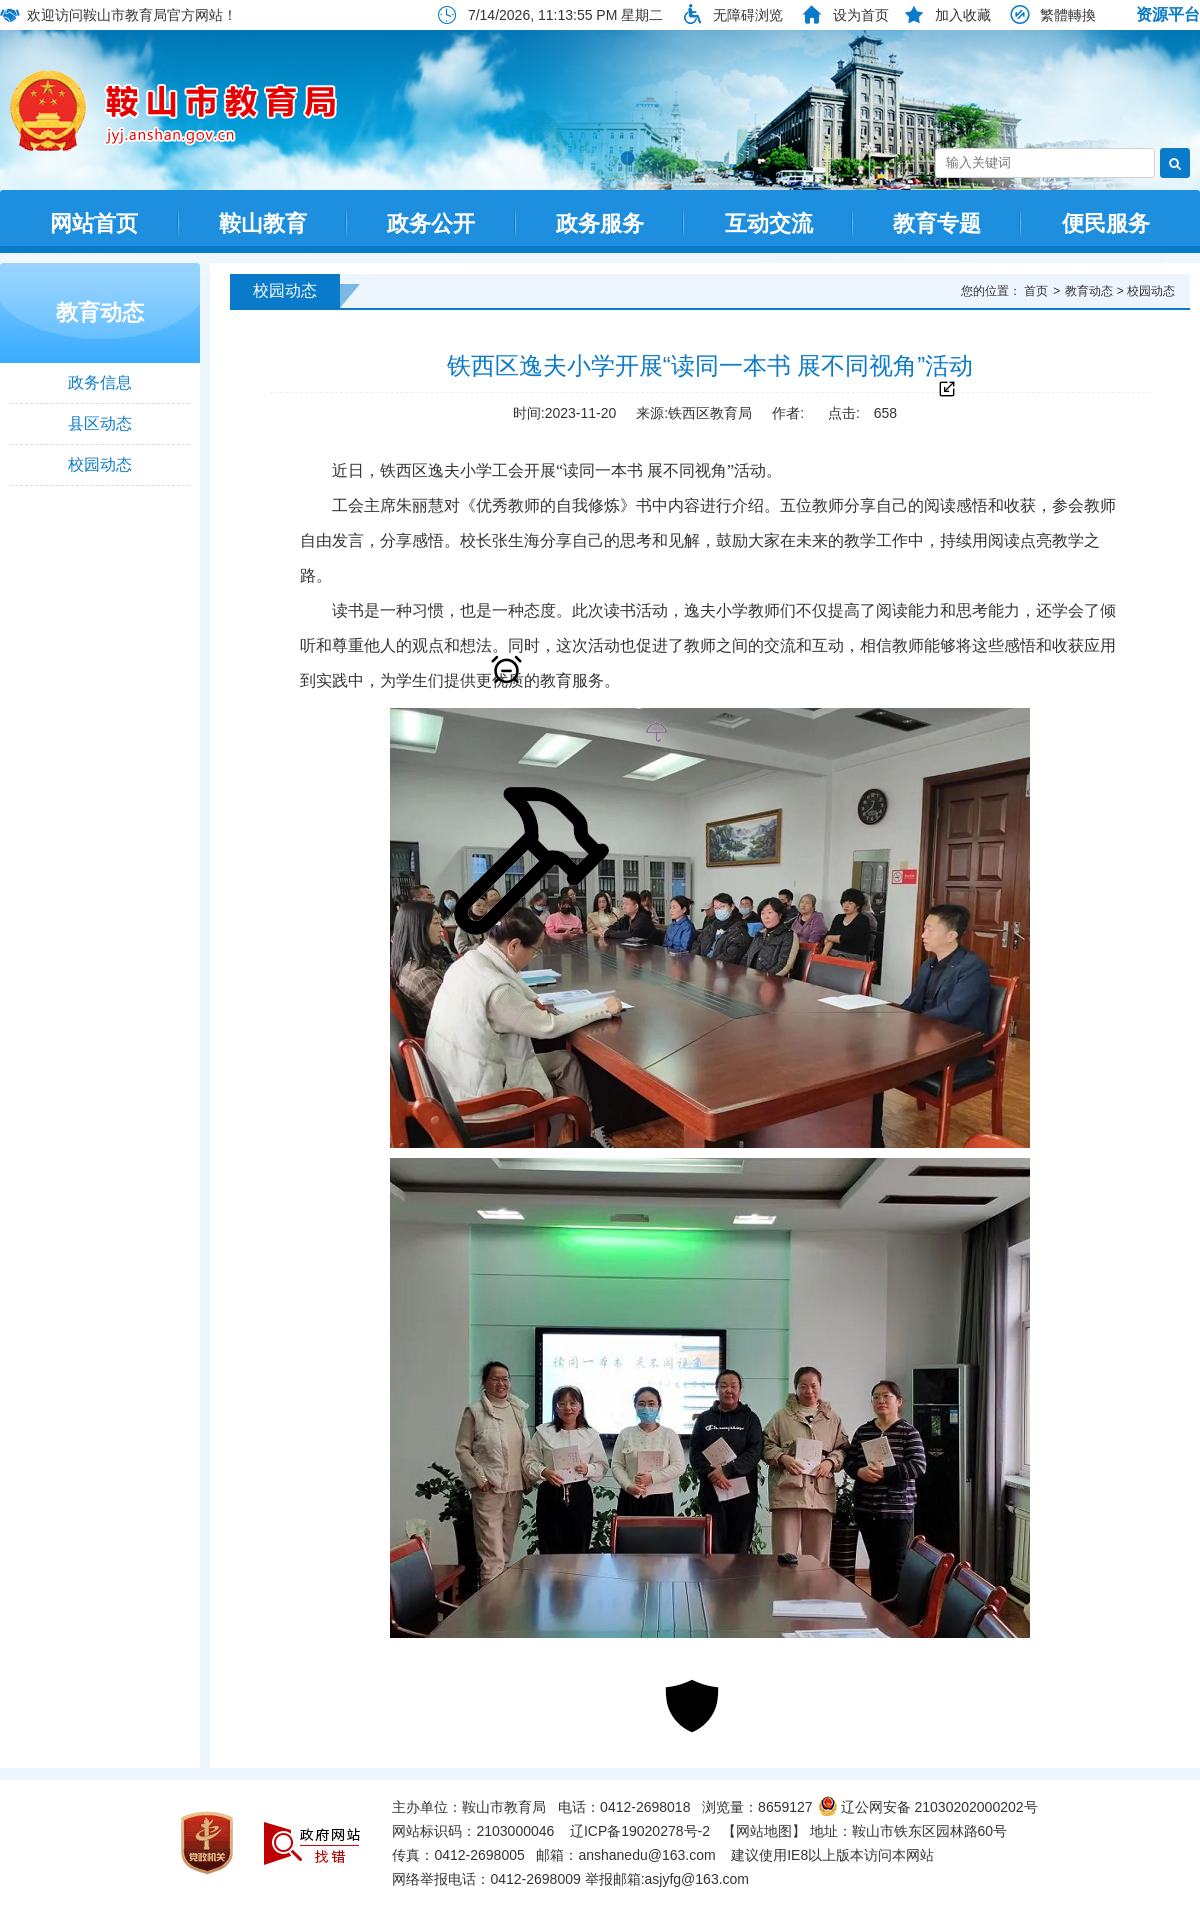 Image resolution: width=1200 pixels, height=1906 pixels. What do you see at coordinates (947, 389) in the screenshot?
I see `resize or scale an element` at bounding box center [947, 389].